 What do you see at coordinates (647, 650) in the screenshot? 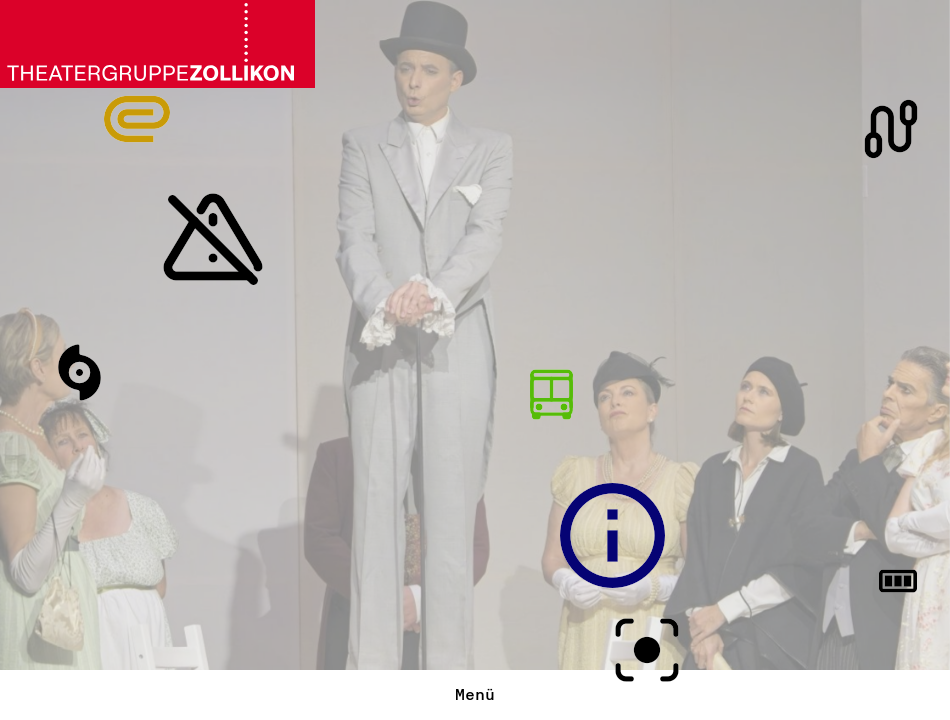
I see `activate camera focus or targeting mode` at bounding box center [647, 650].